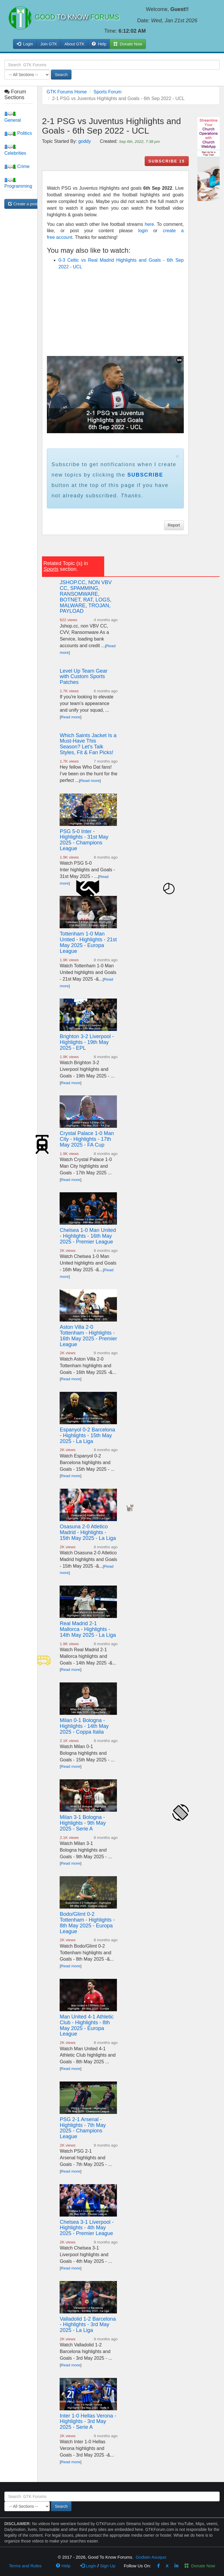 This screenshot has width=224, height=2576. I want to click on view public transit options, so click(44, 1660).